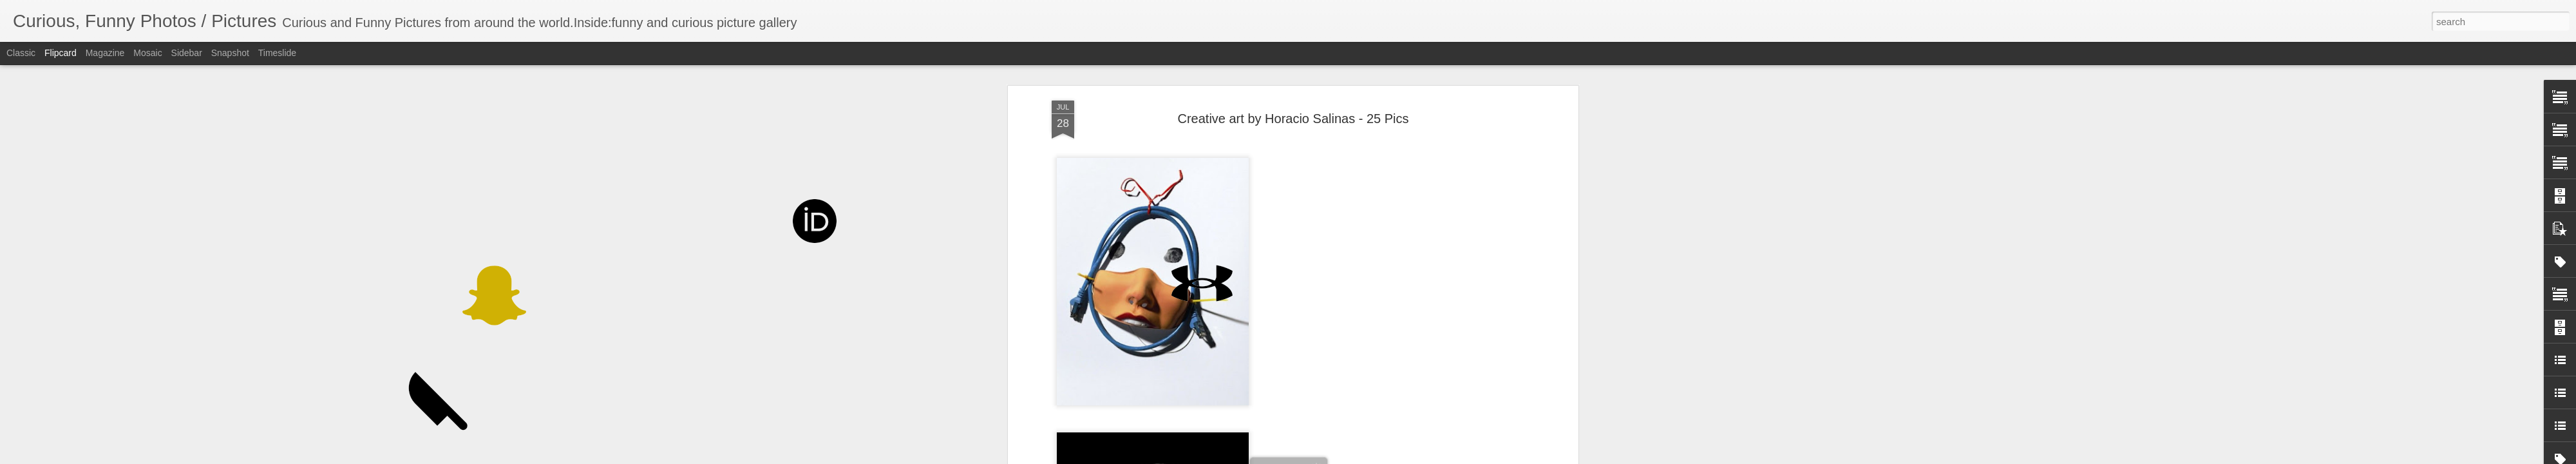 This screenshot has height=464, width=2576. What do you see at coordinates (815, 221) in the screenshot?
I see `link to your ORCID researcher profile` at bounding box center [815, 221].